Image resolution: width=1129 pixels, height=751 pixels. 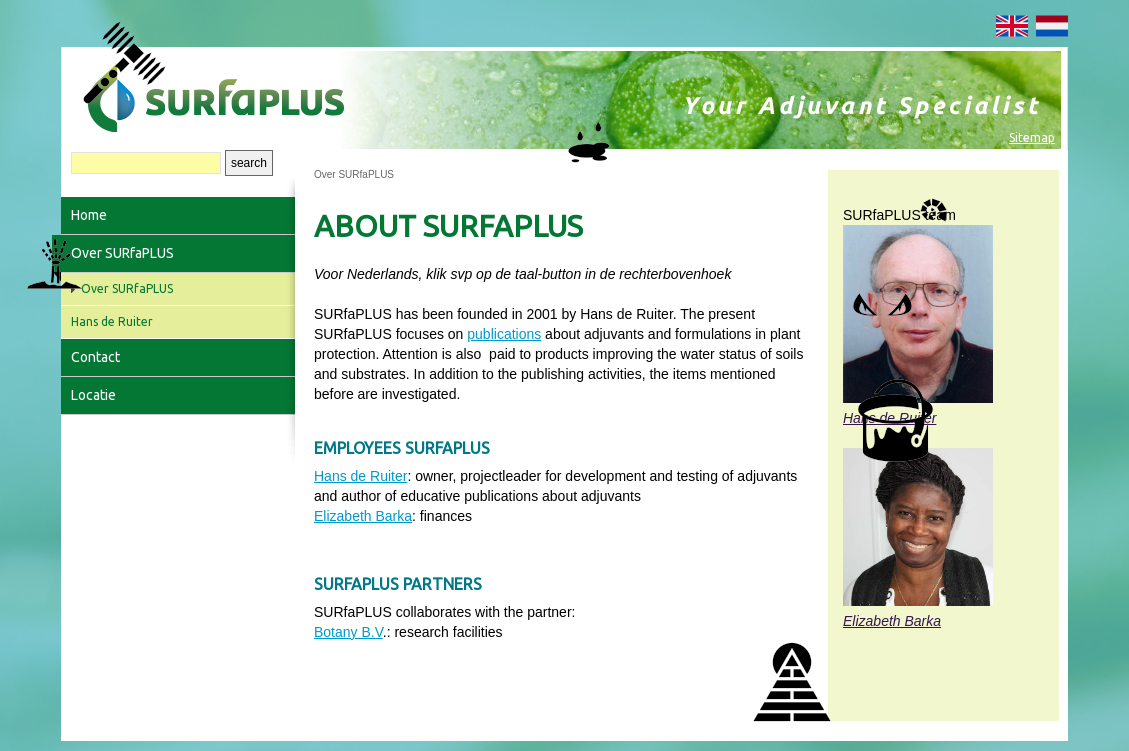 I want to click on decorative shell or fossil collectible item, so click(x=934, y=210).